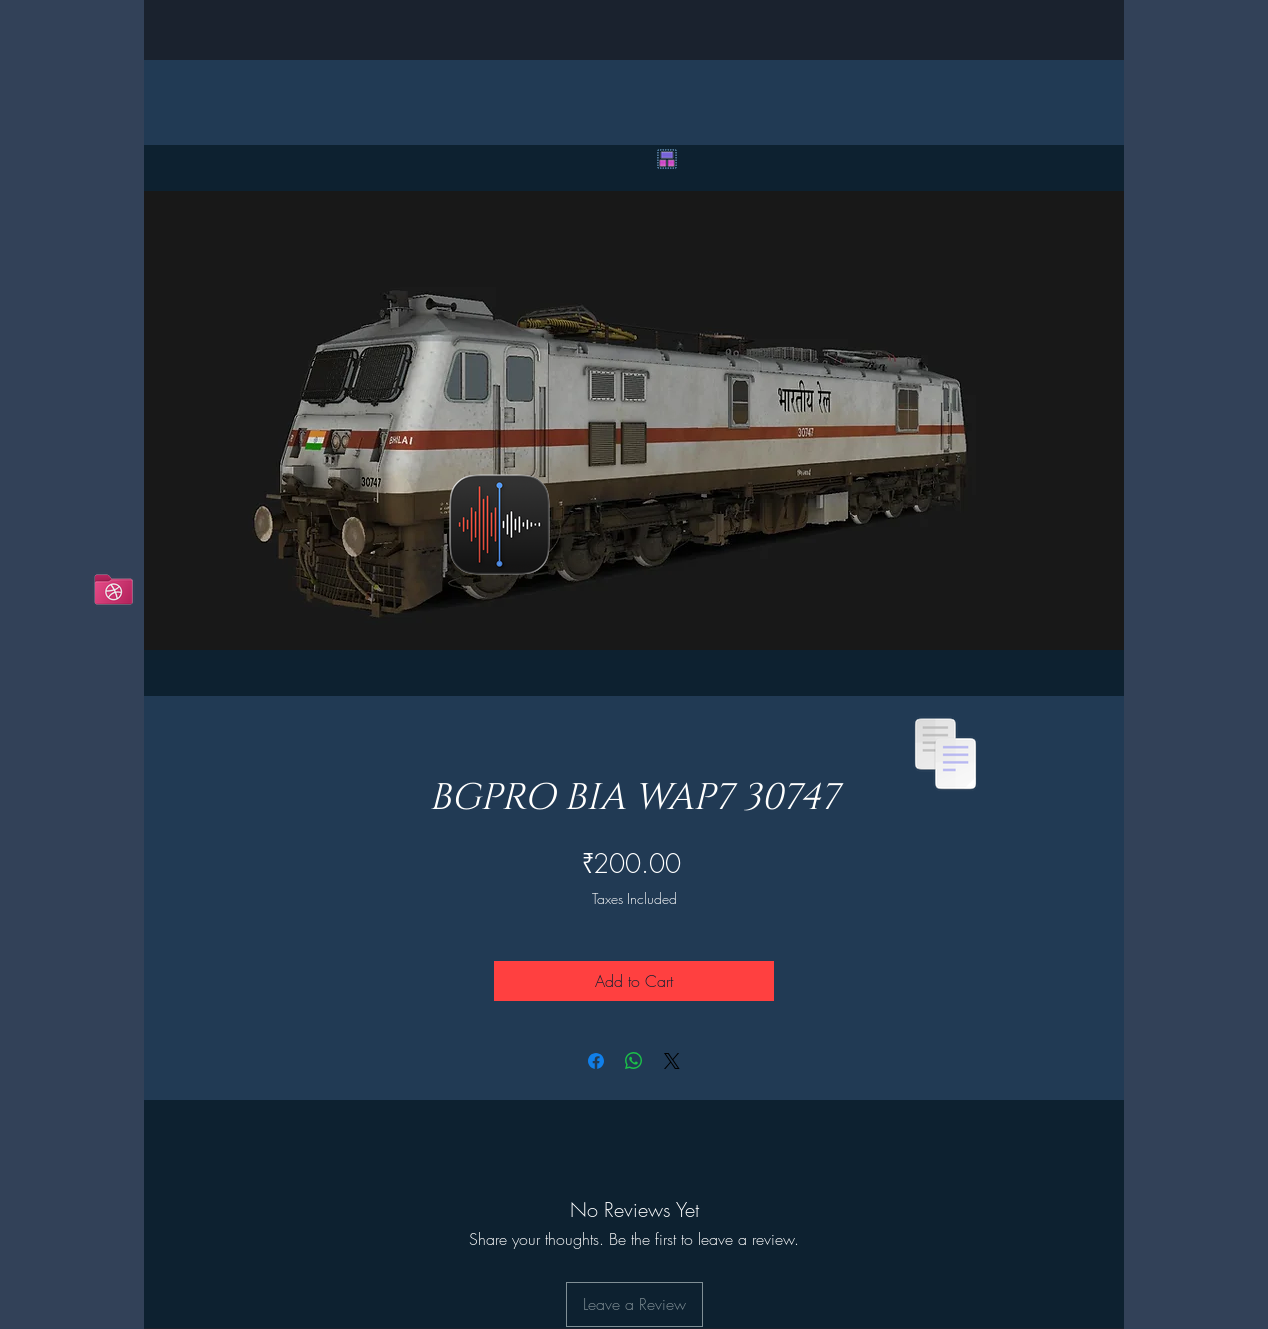  Describe the element at coordinates (945, 753) in the screenshot. I see `copy selected item to clipboard` at that location.